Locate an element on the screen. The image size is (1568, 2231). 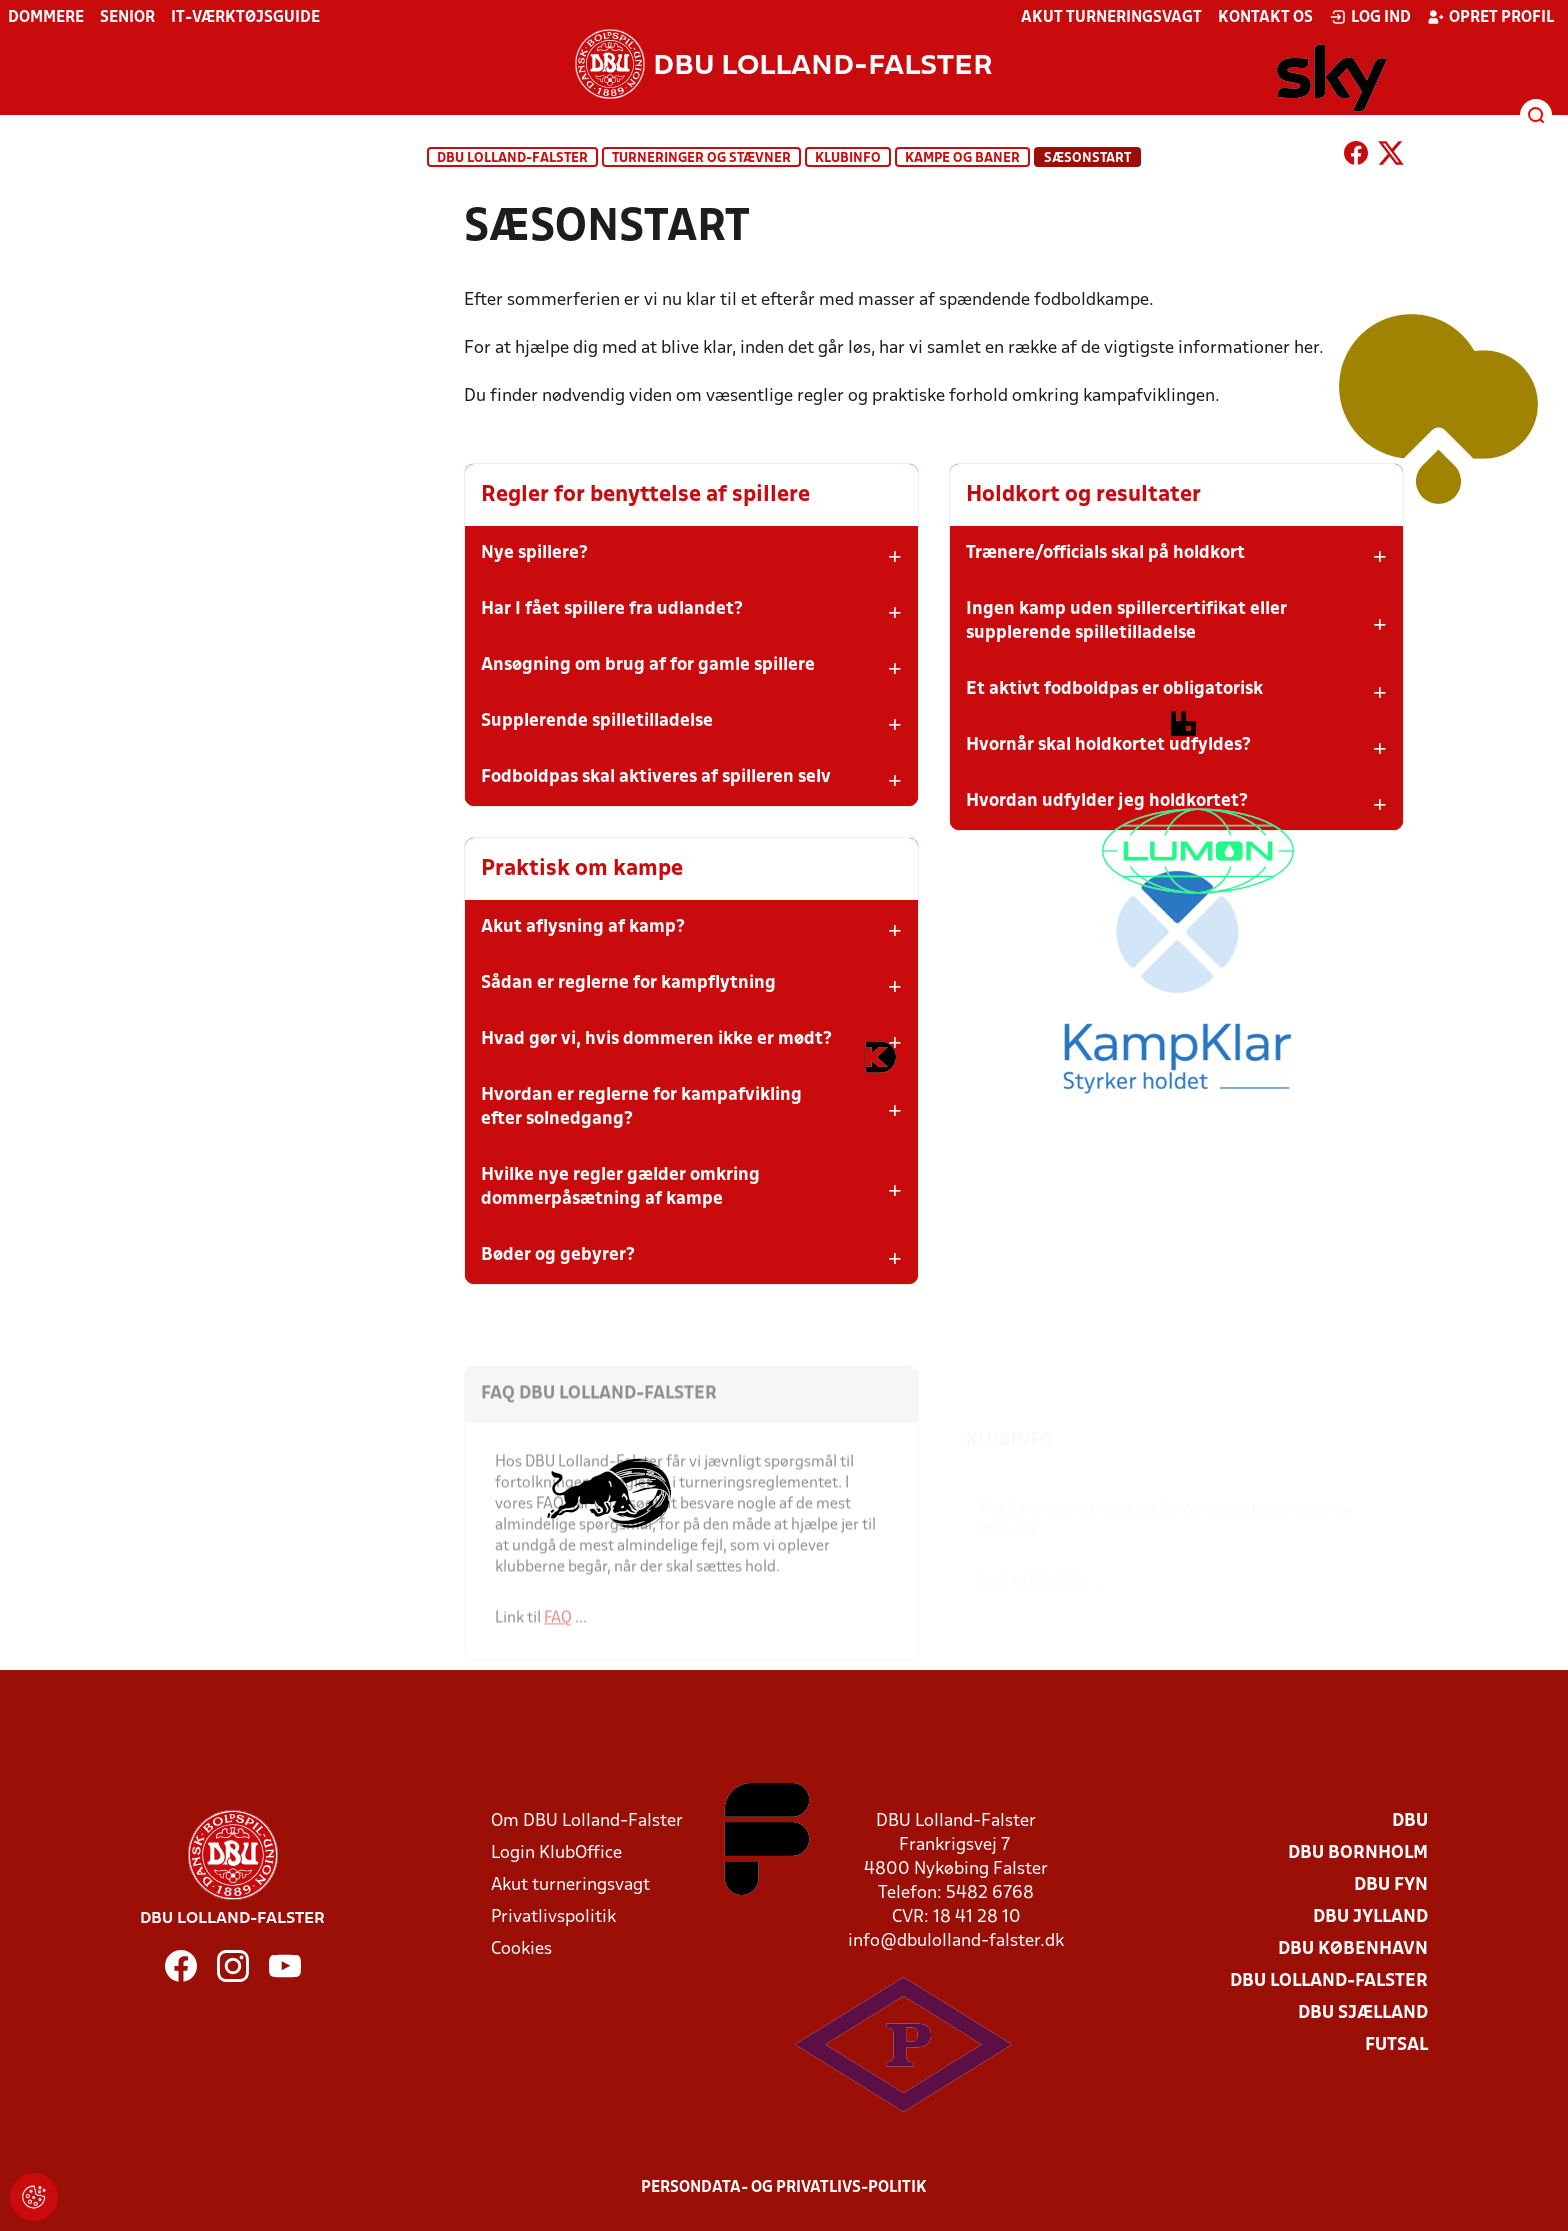
indicates rainy weather conditions is located at coordinates (1438, 404).